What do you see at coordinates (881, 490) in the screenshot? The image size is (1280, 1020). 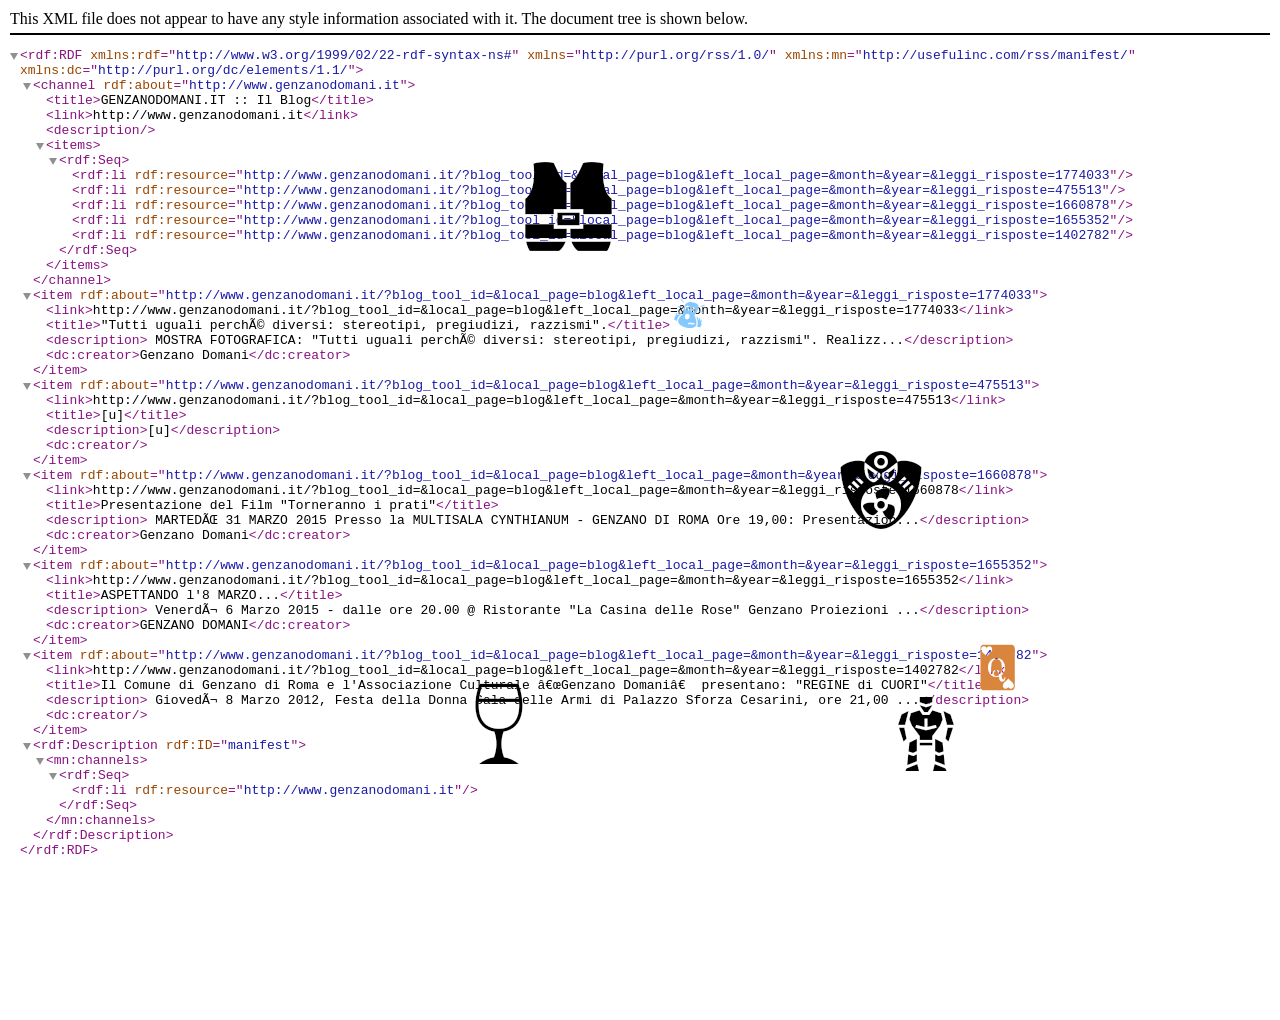 I see `select the air man character` at bounding box center [881, 490].